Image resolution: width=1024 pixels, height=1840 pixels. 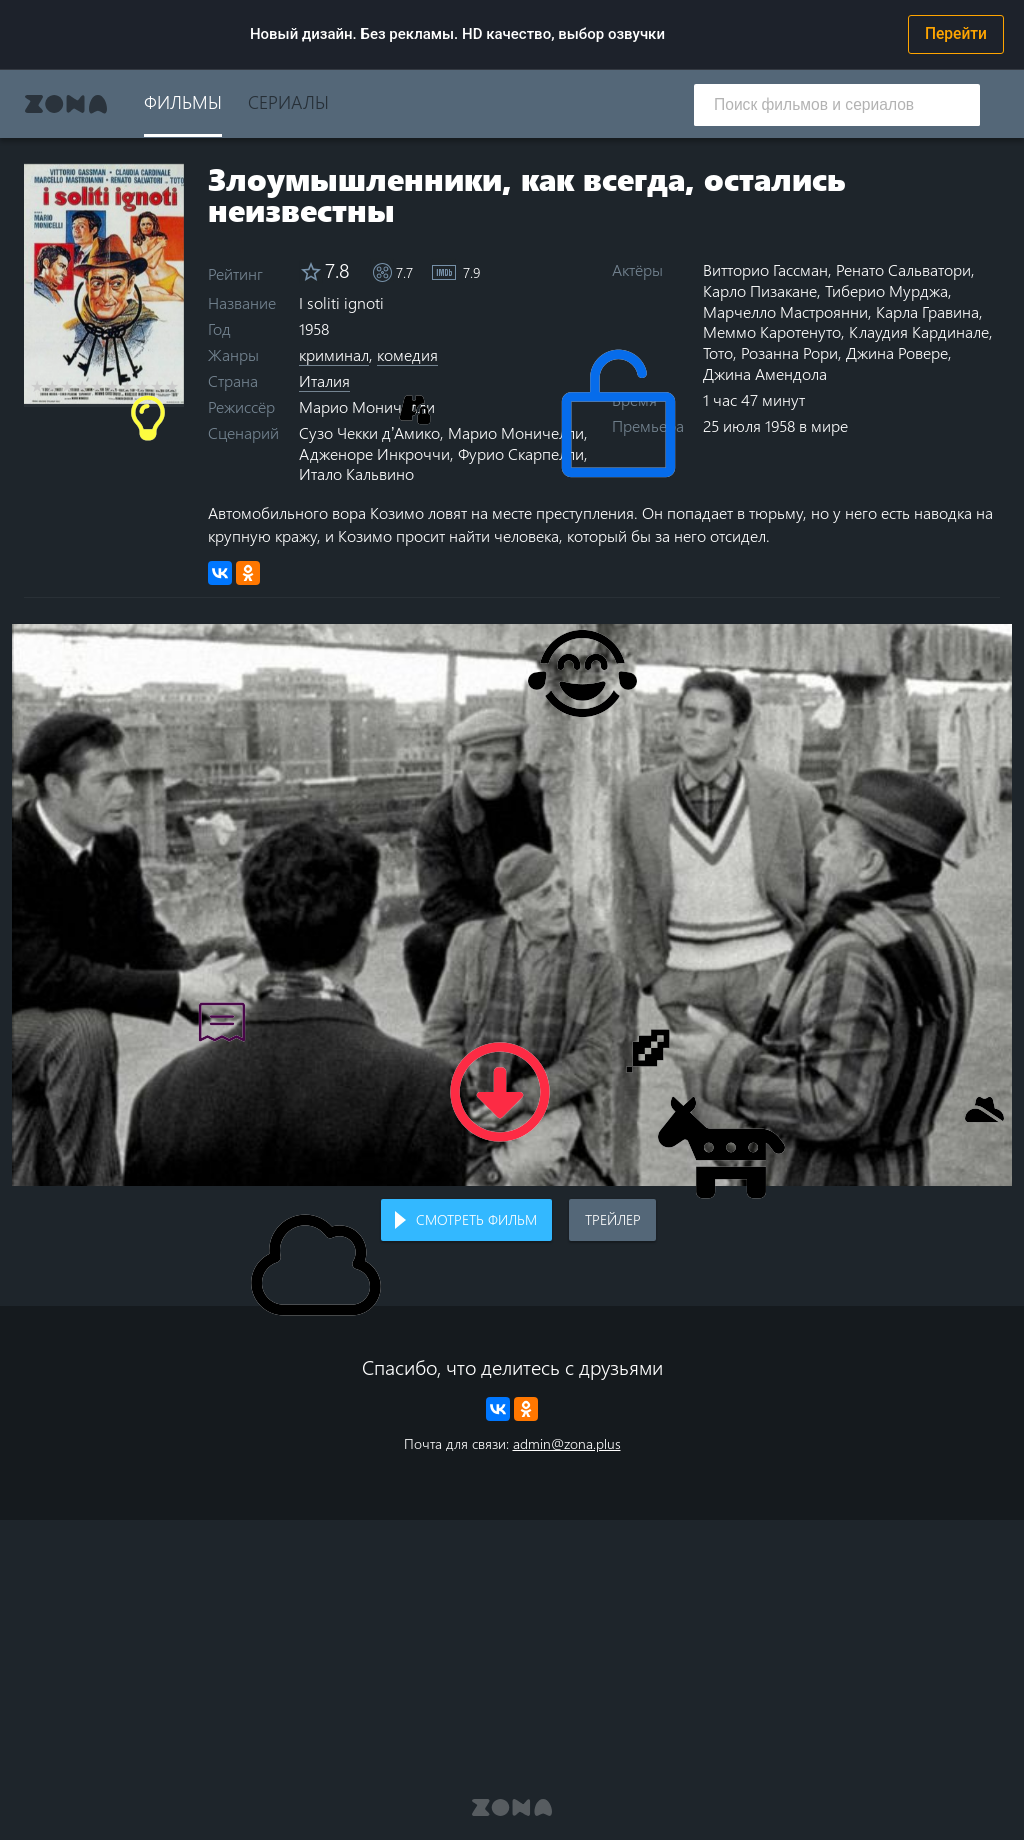 I want to click on access cloud storage, so click(x=316, y=1265).